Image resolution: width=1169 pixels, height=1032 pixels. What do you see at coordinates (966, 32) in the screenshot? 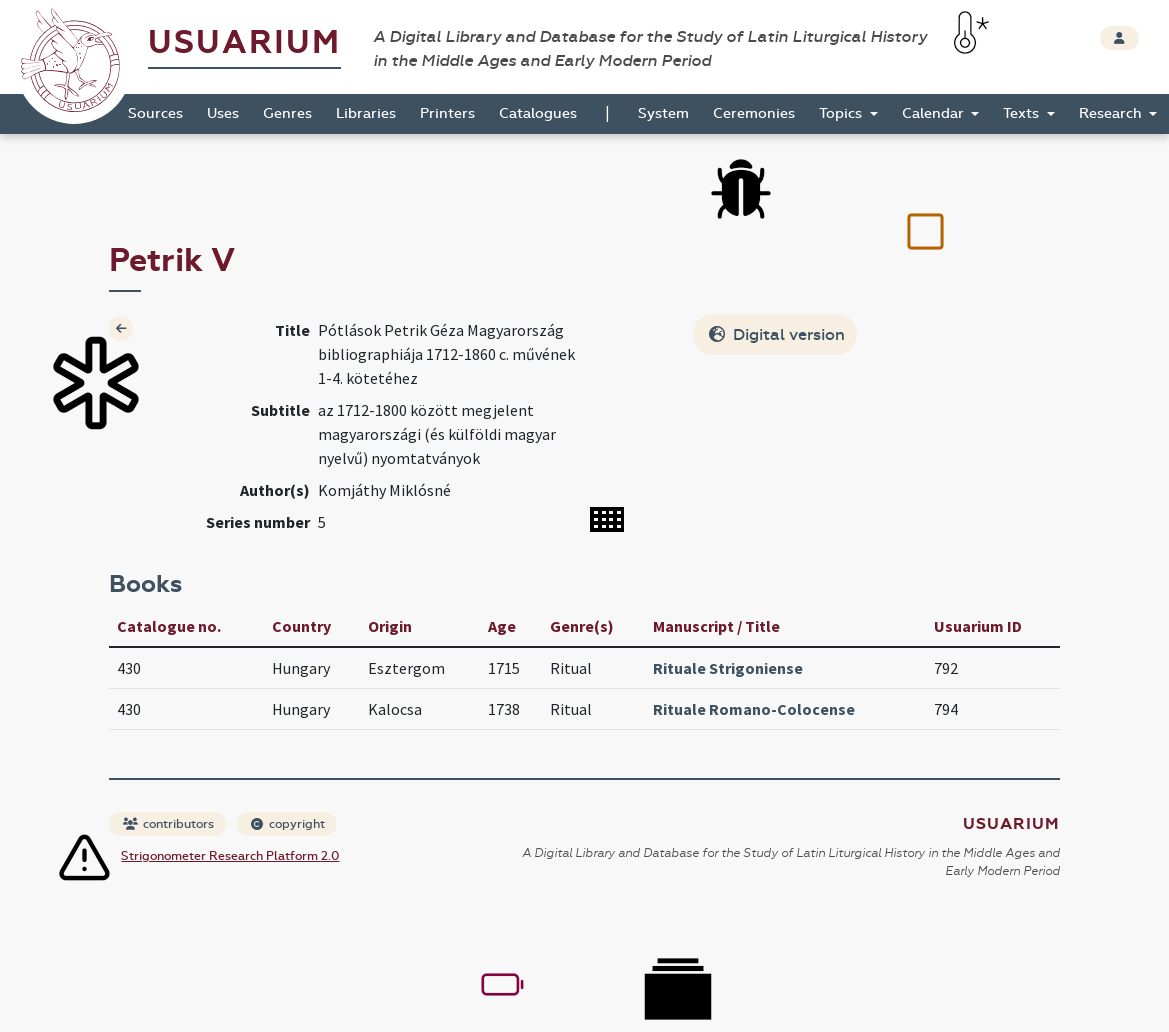
I see `indicates low temperature or cold conditions` at bounding box center [966, 32].